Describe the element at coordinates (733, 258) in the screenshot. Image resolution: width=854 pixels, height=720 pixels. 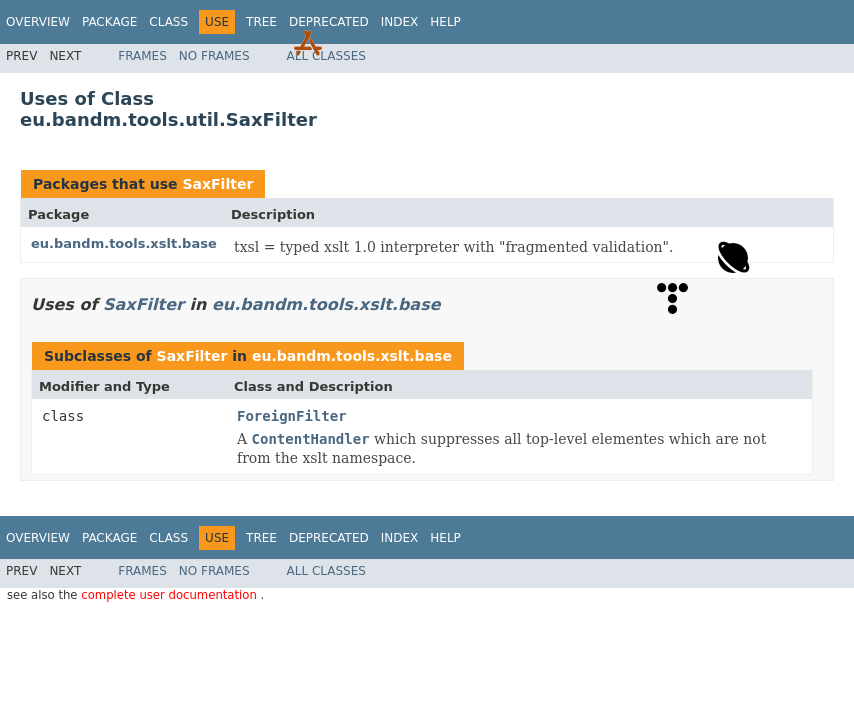
I see `explore global or worldwide content` at that location.